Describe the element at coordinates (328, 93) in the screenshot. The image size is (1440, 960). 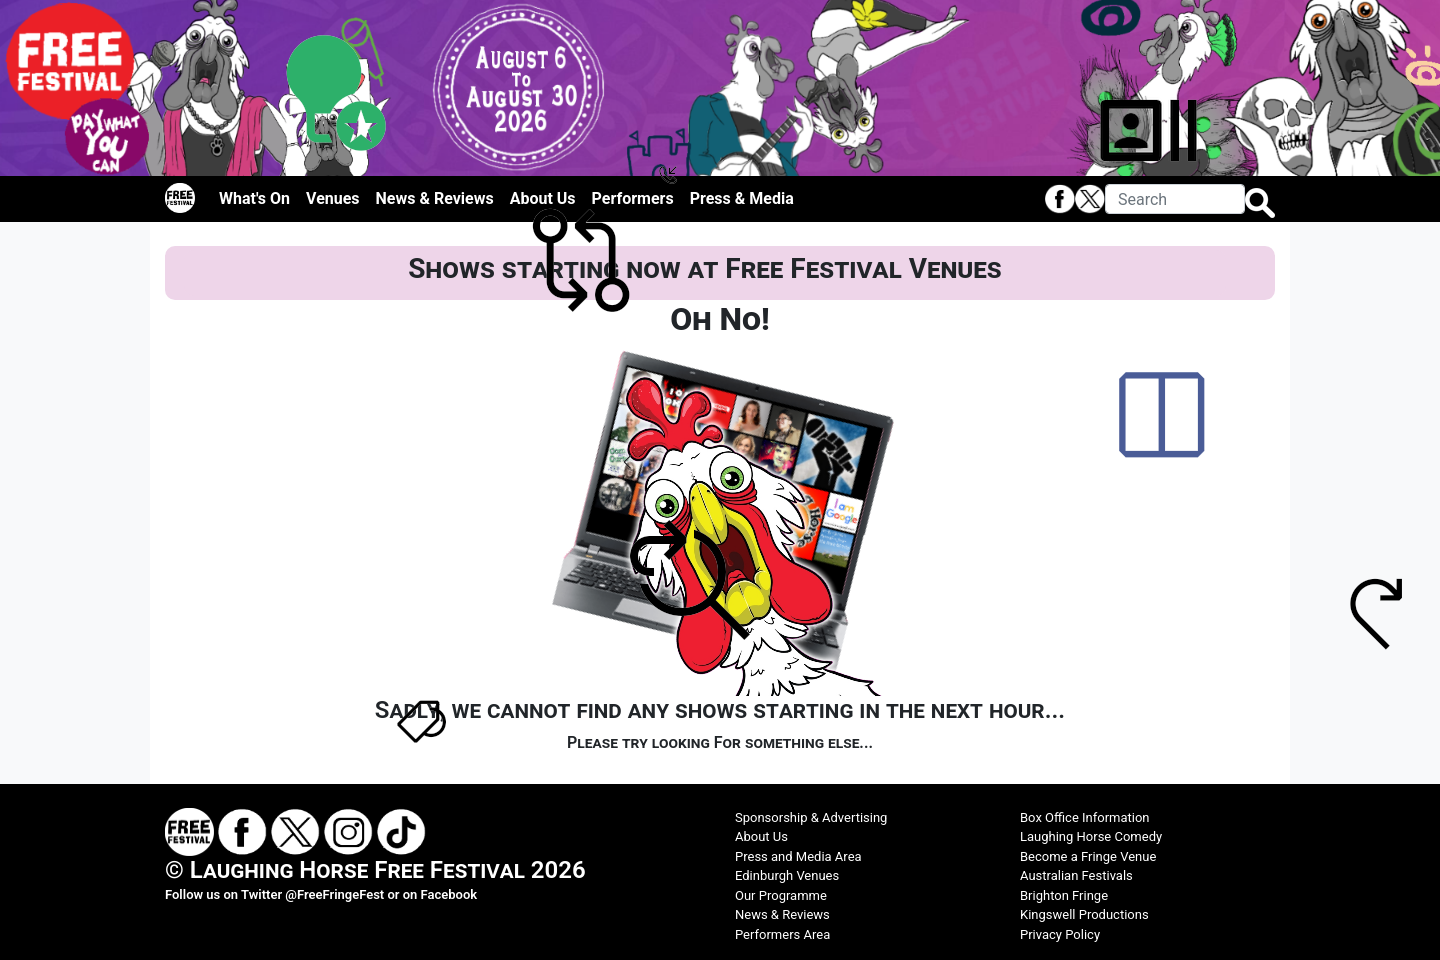
I see `apply suggested quick fix automatically` at that location.